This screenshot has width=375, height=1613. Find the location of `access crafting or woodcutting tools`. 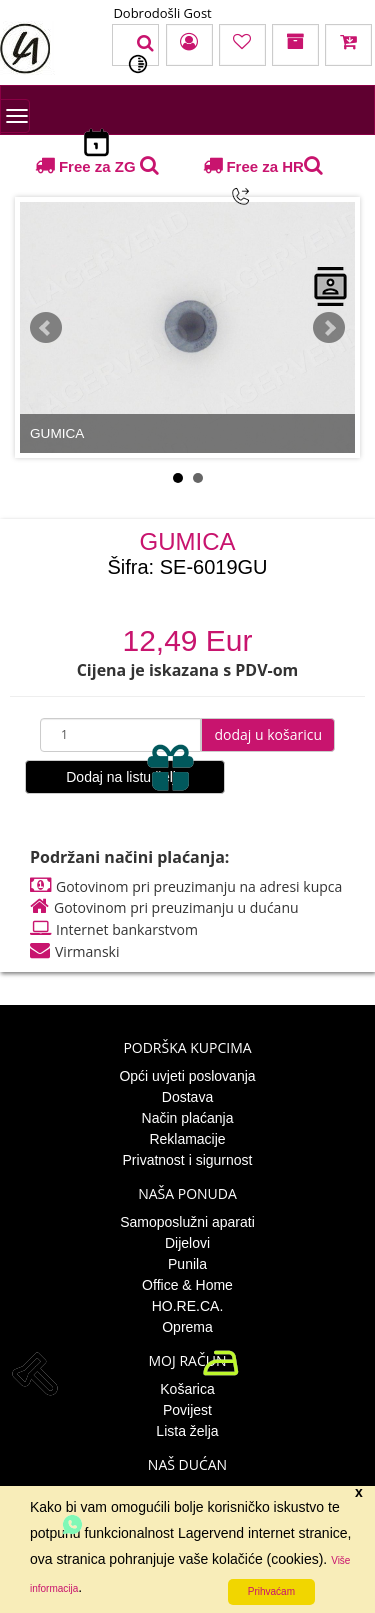

access crafting or woodcutting tools is located at coordinates (35, 1375).